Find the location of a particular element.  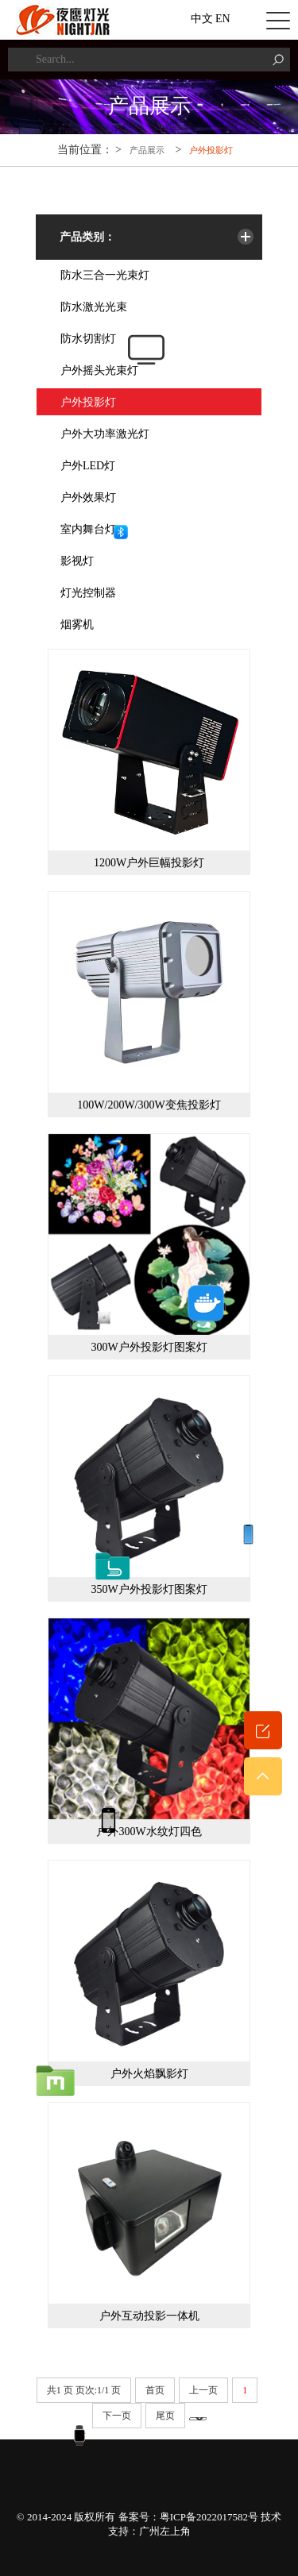

open Docker desktop application is located at coordinates (206, 1303).